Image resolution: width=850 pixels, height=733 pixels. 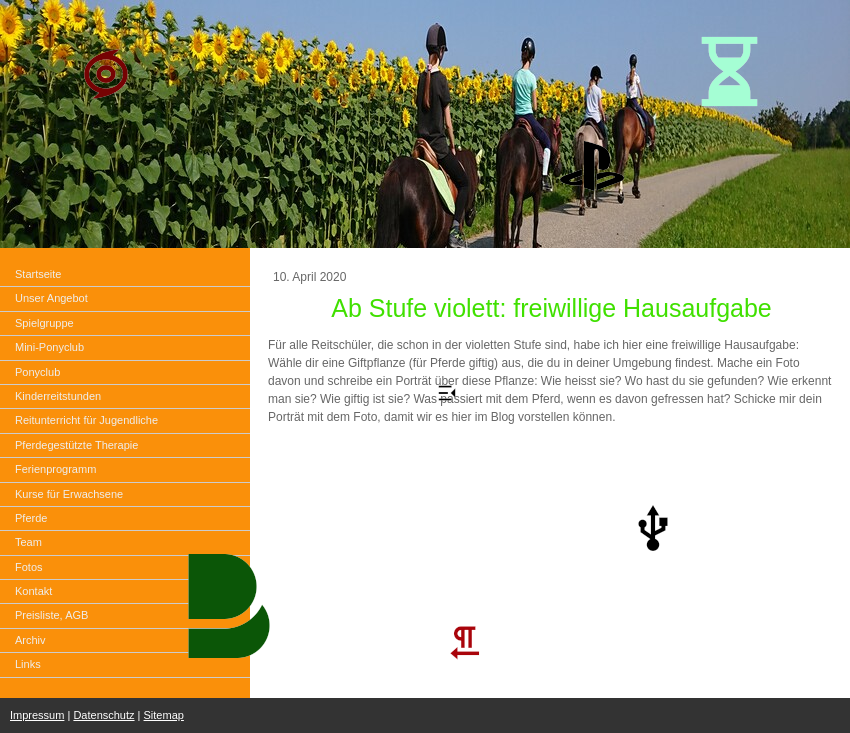 What do you see at coordinates (447, 393) in the screenshot?
I see `collapse sidebar or navigation panel` at bounding box center [447, 393].